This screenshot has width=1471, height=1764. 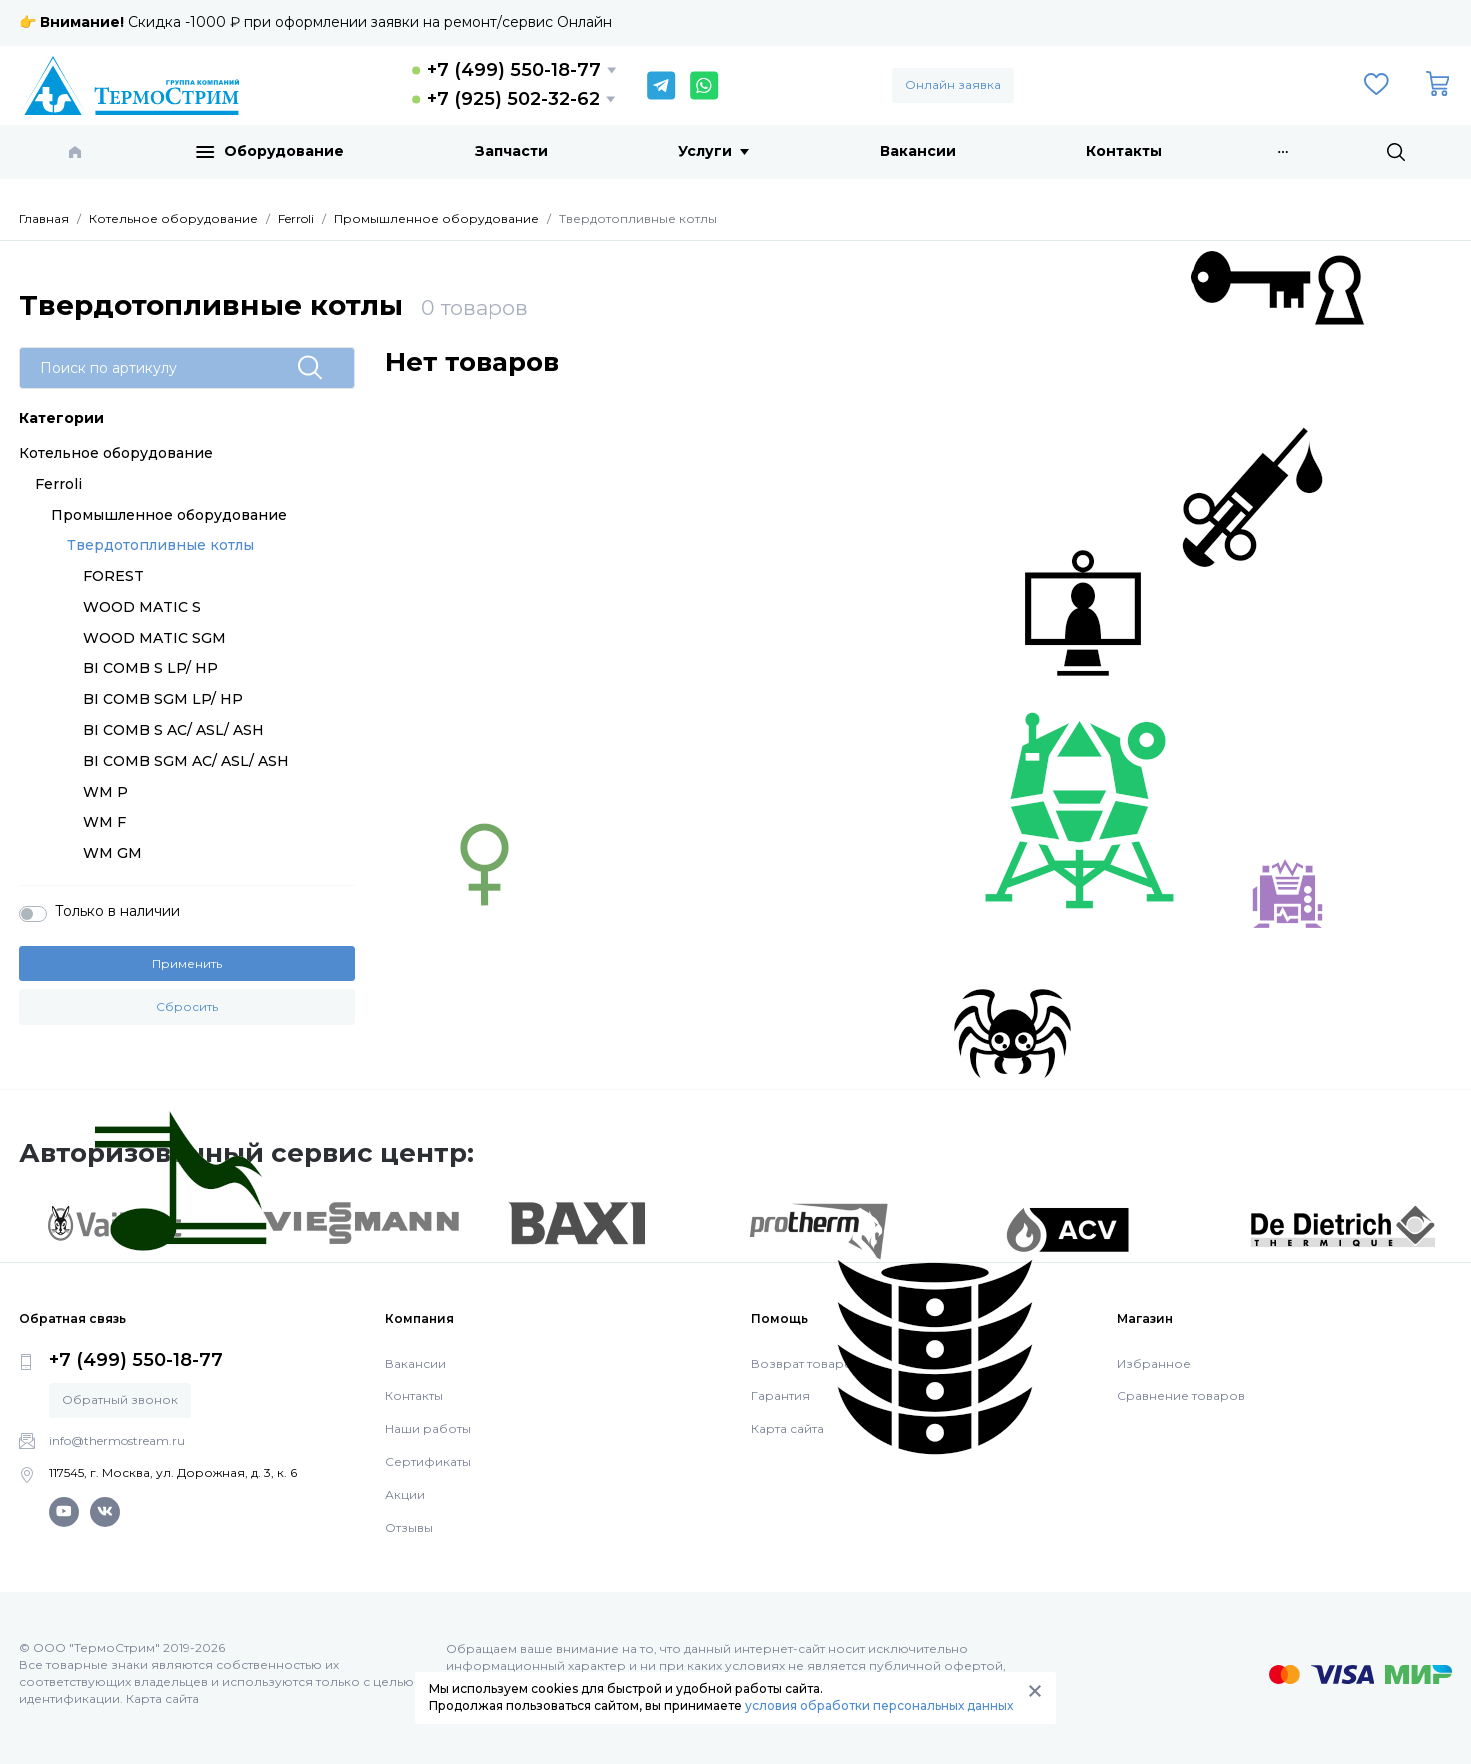 I want to click on access space exploration game content, so click(x=1079, y=810).